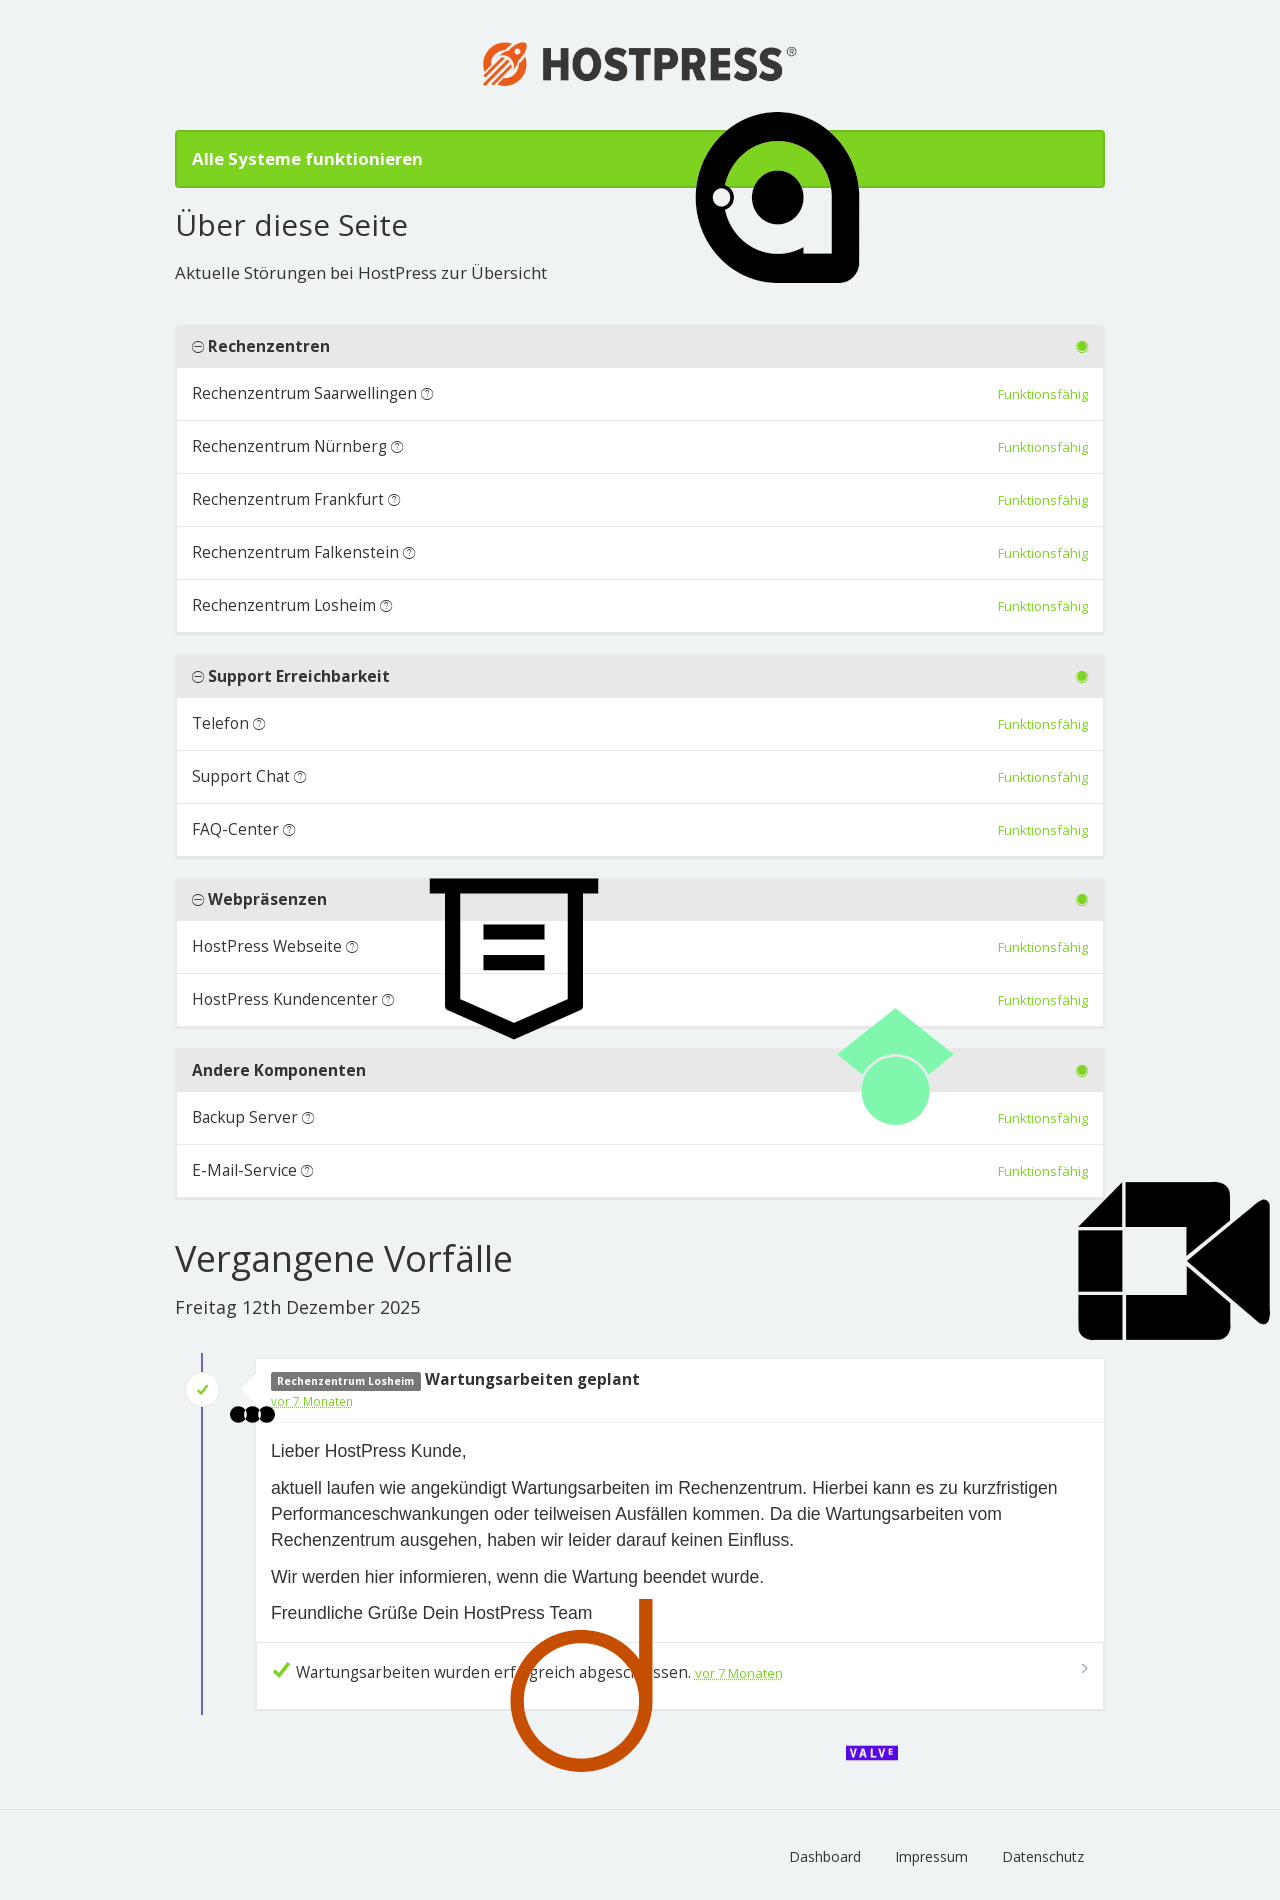  What do you see at coordinates (872, 1753) in the screenshot?
I see `valve corporation logo` at bounding box center [872, 1753].